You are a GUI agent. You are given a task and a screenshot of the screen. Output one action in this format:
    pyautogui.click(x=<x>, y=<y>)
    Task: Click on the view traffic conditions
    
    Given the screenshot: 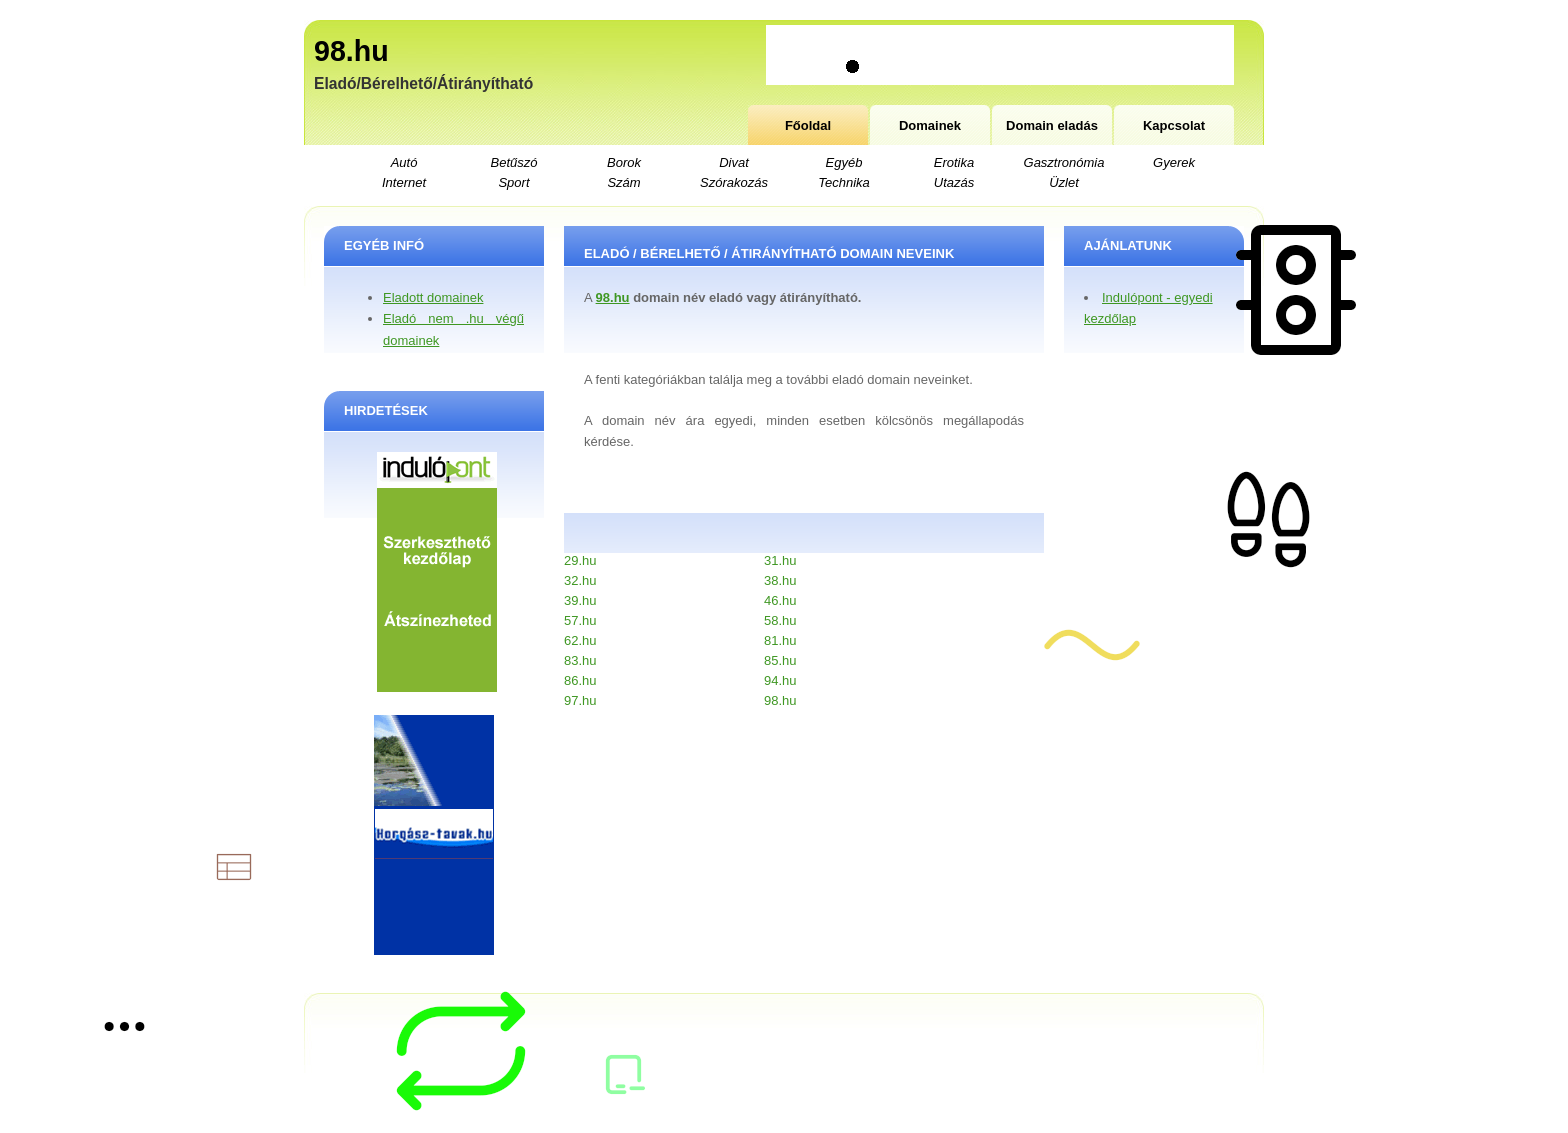 What is the action you would take?
    pyautogui.click(x=1296, y=290)
    